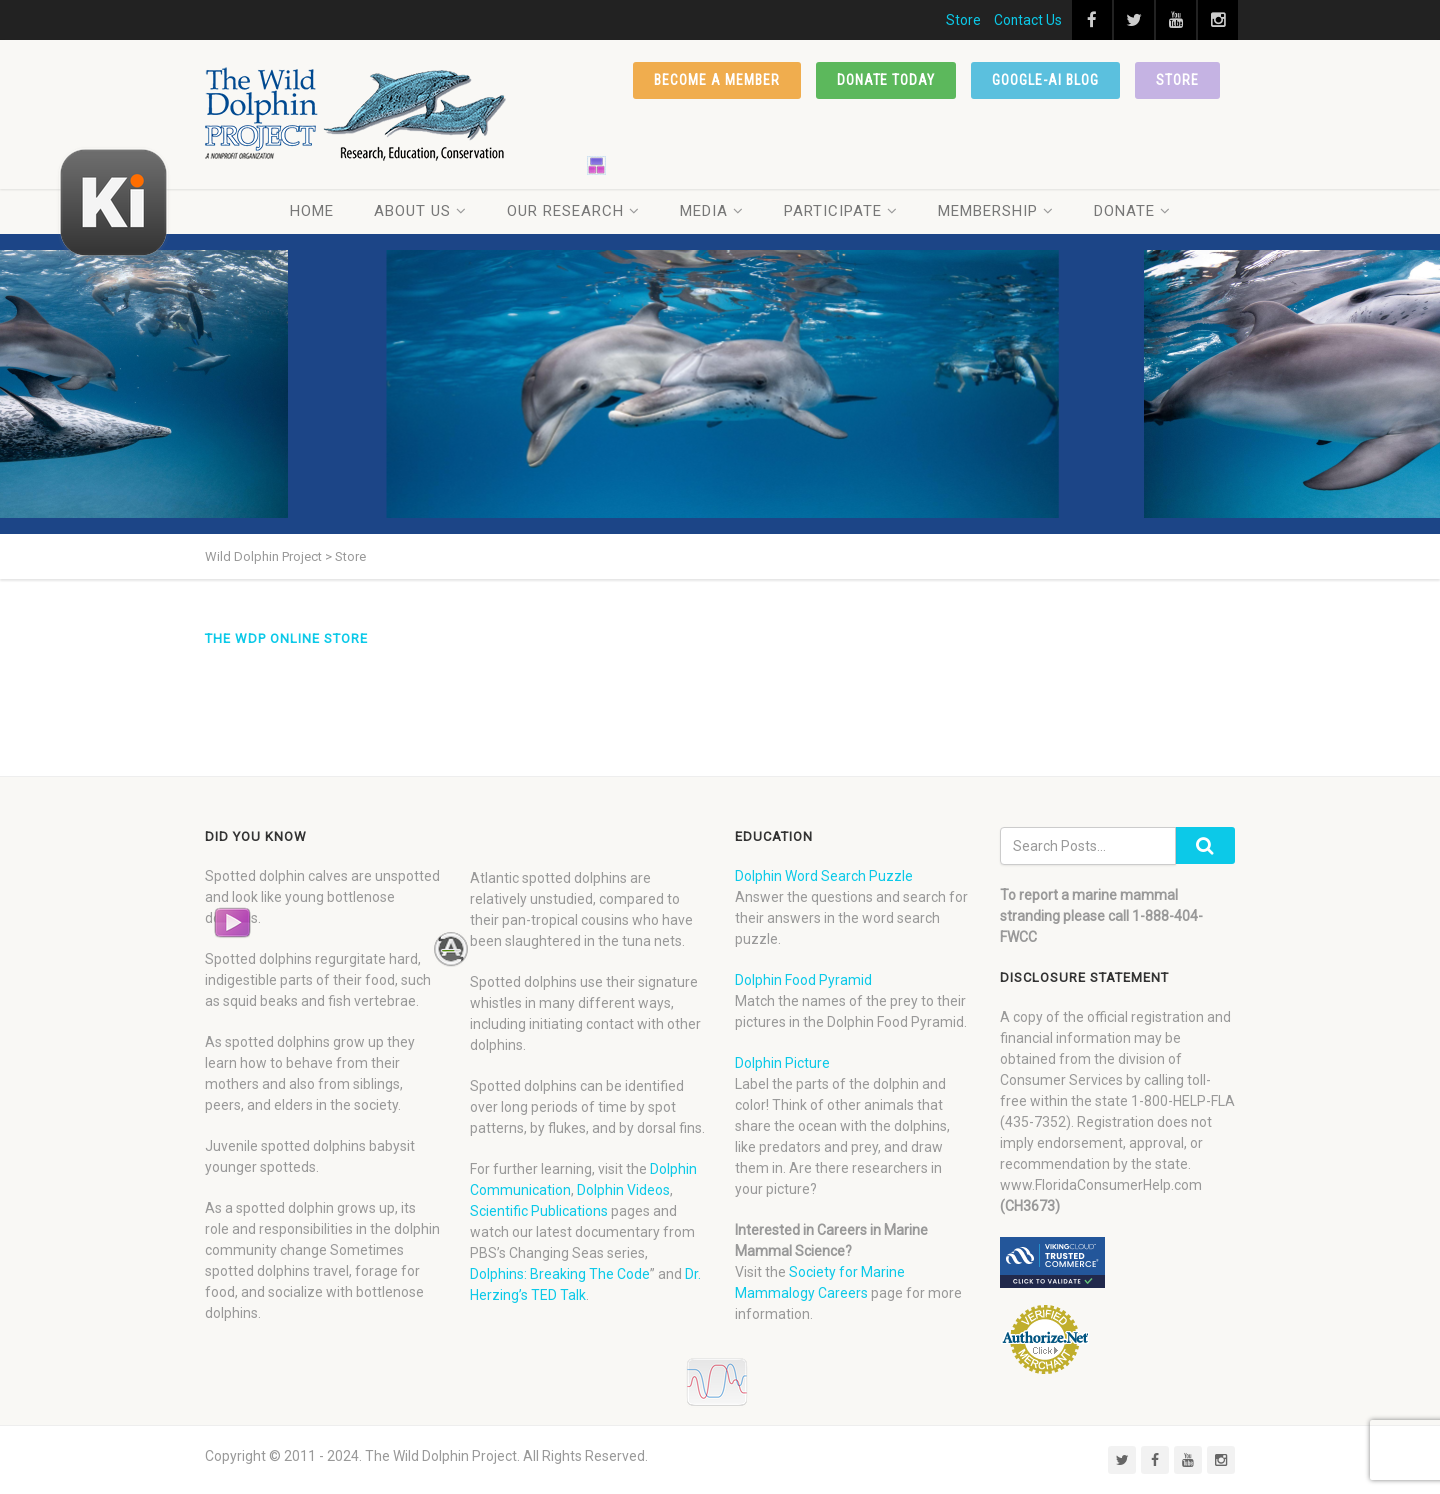 Image resolution: width=1440 pixels, height=1494 pixels. Describe the element at coordinates (232, 922) in the screenshot. I see `open multimedia or media player app` at that location.